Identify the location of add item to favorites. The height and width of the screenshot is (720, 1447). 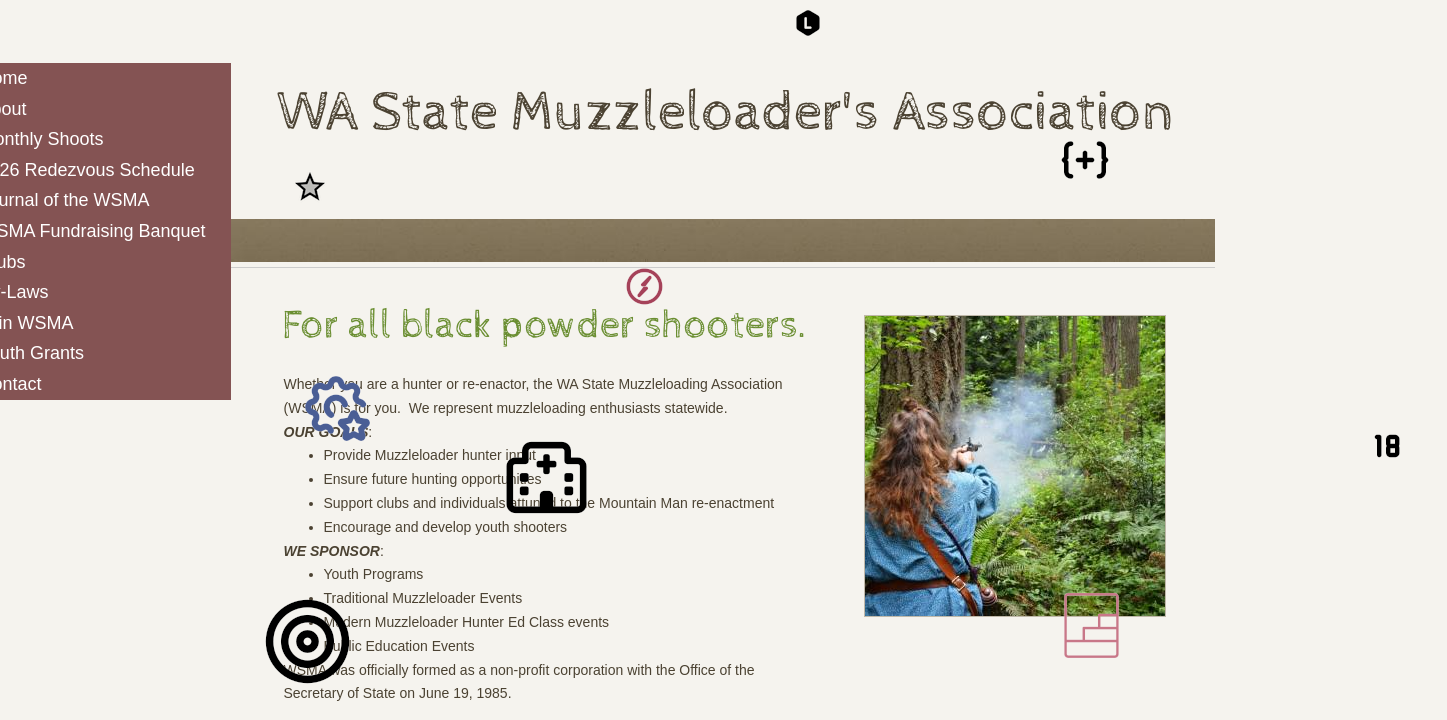
(310, 187).